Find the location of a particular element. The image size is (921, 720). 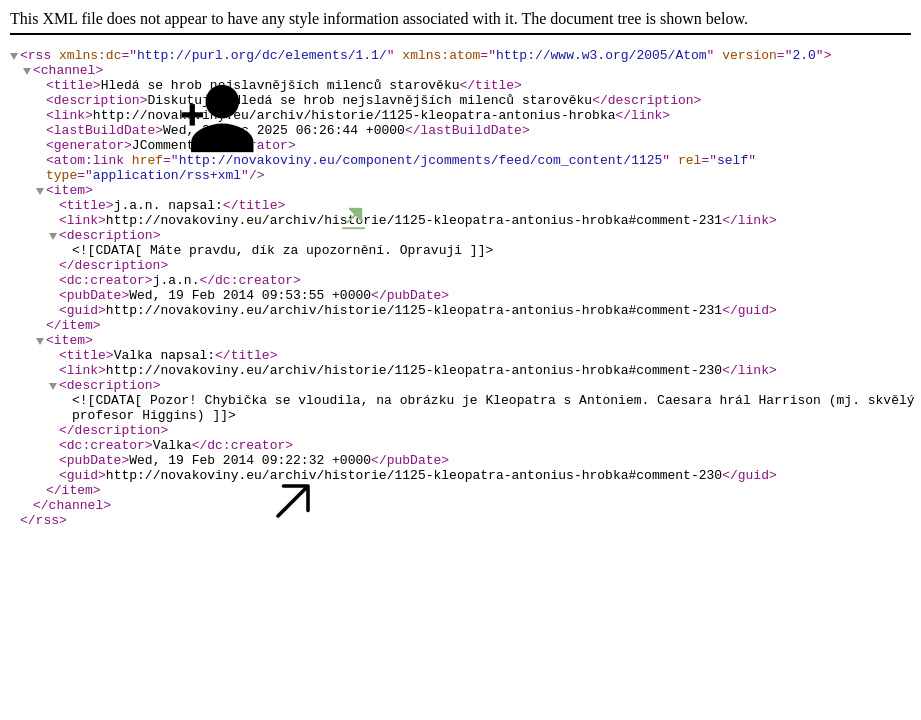

open link in new window is located at coordinates (353, 217).